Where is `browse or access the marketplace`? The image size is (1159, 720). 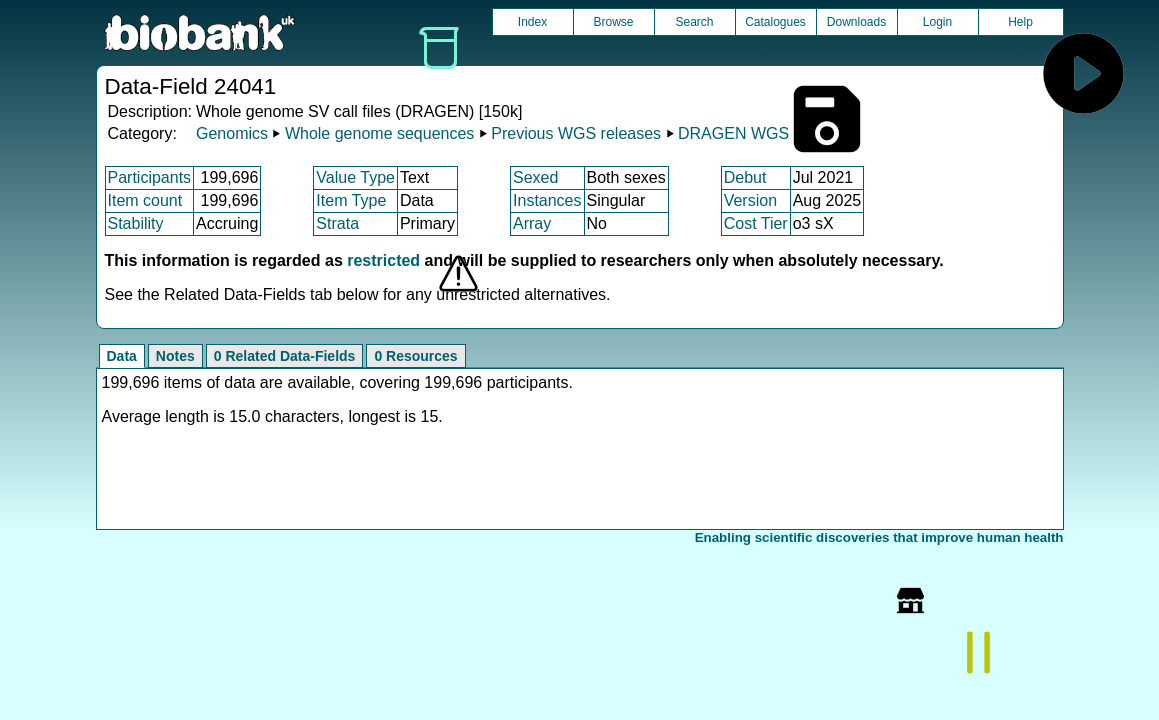
browse or access the marketplace is located at coordinates (910, 600).